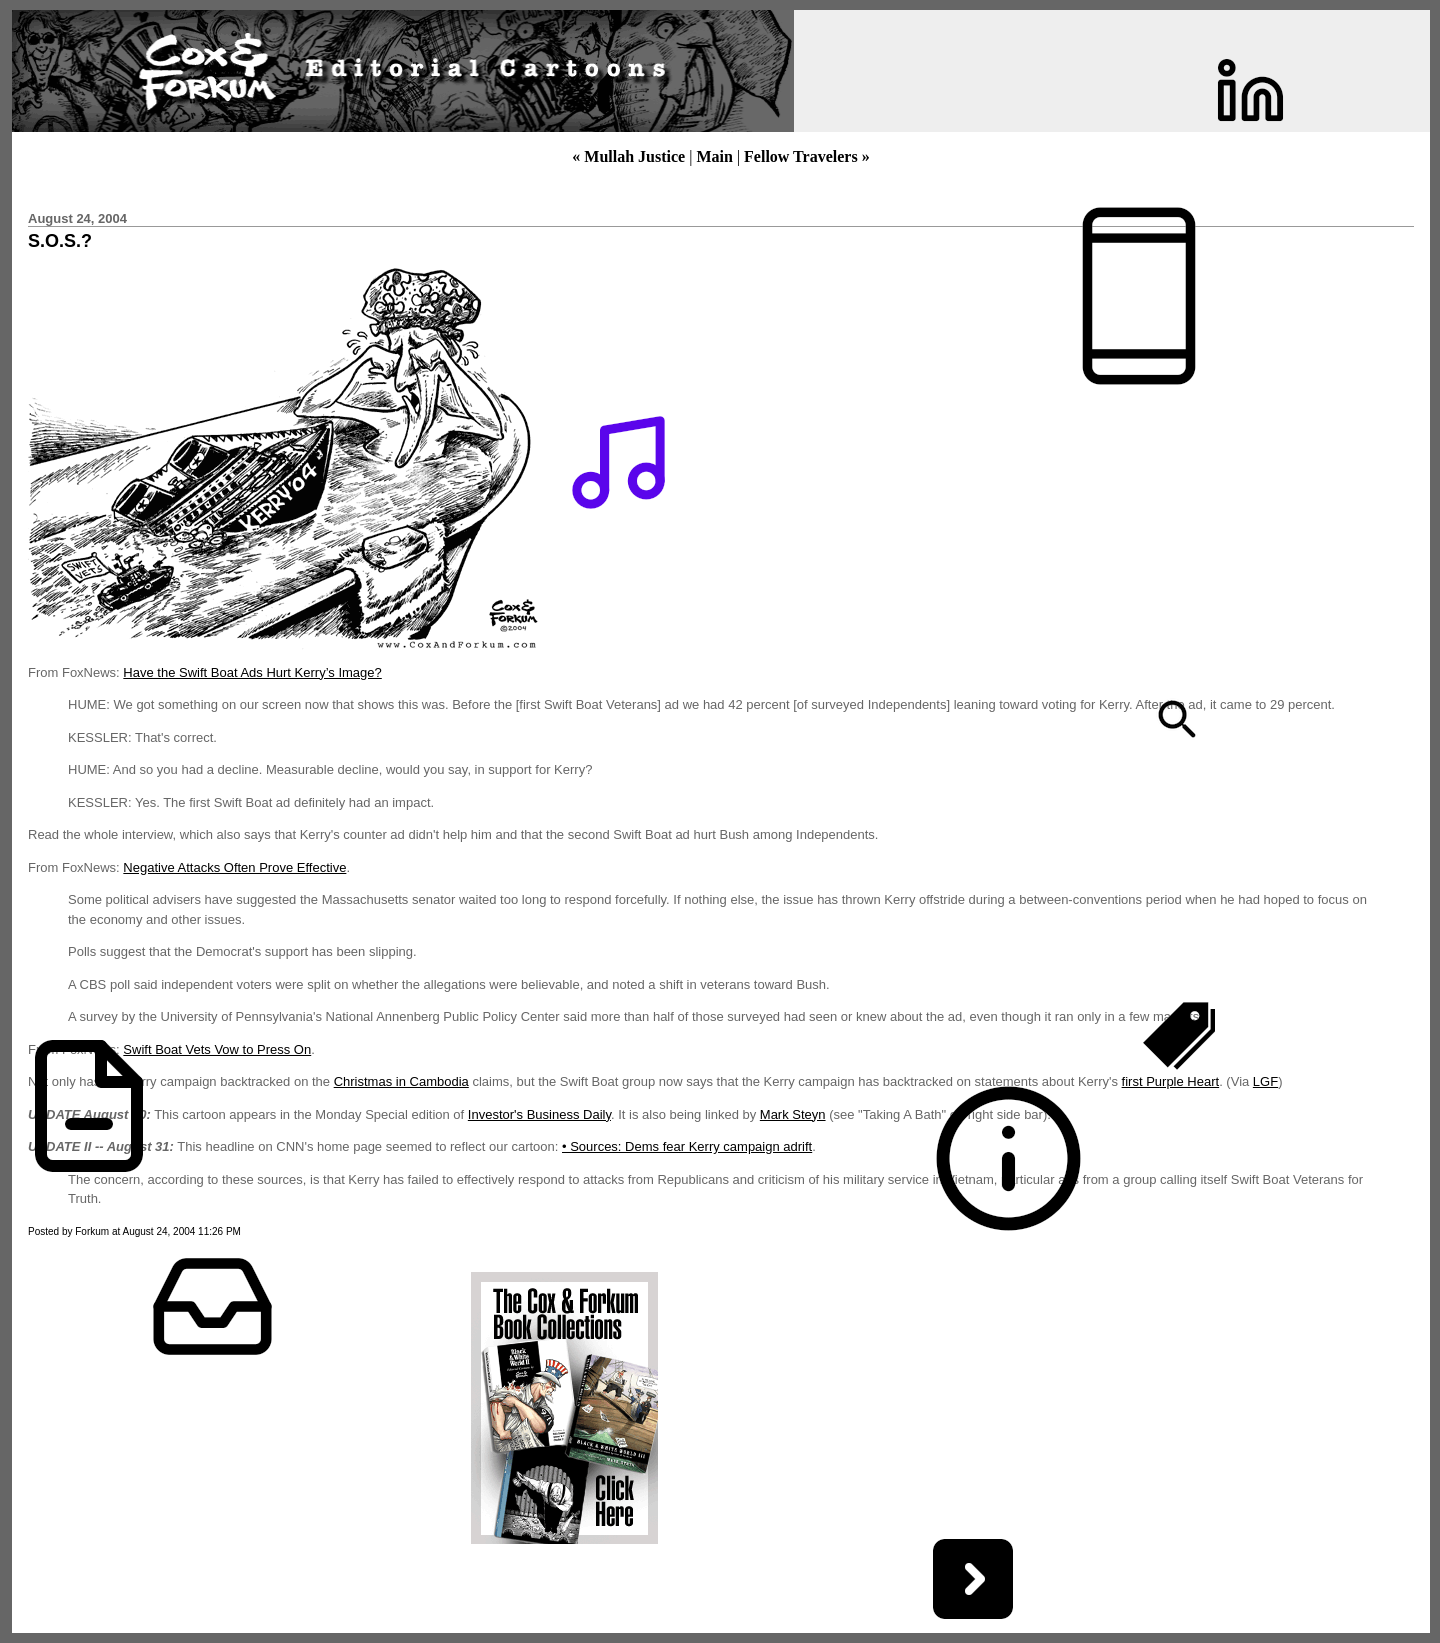 The width and height of the screenshot is (1440, 1643). Describe the element at coordinates (1179, 1036) in the screenshot. I see `view or manage tags` at that location.